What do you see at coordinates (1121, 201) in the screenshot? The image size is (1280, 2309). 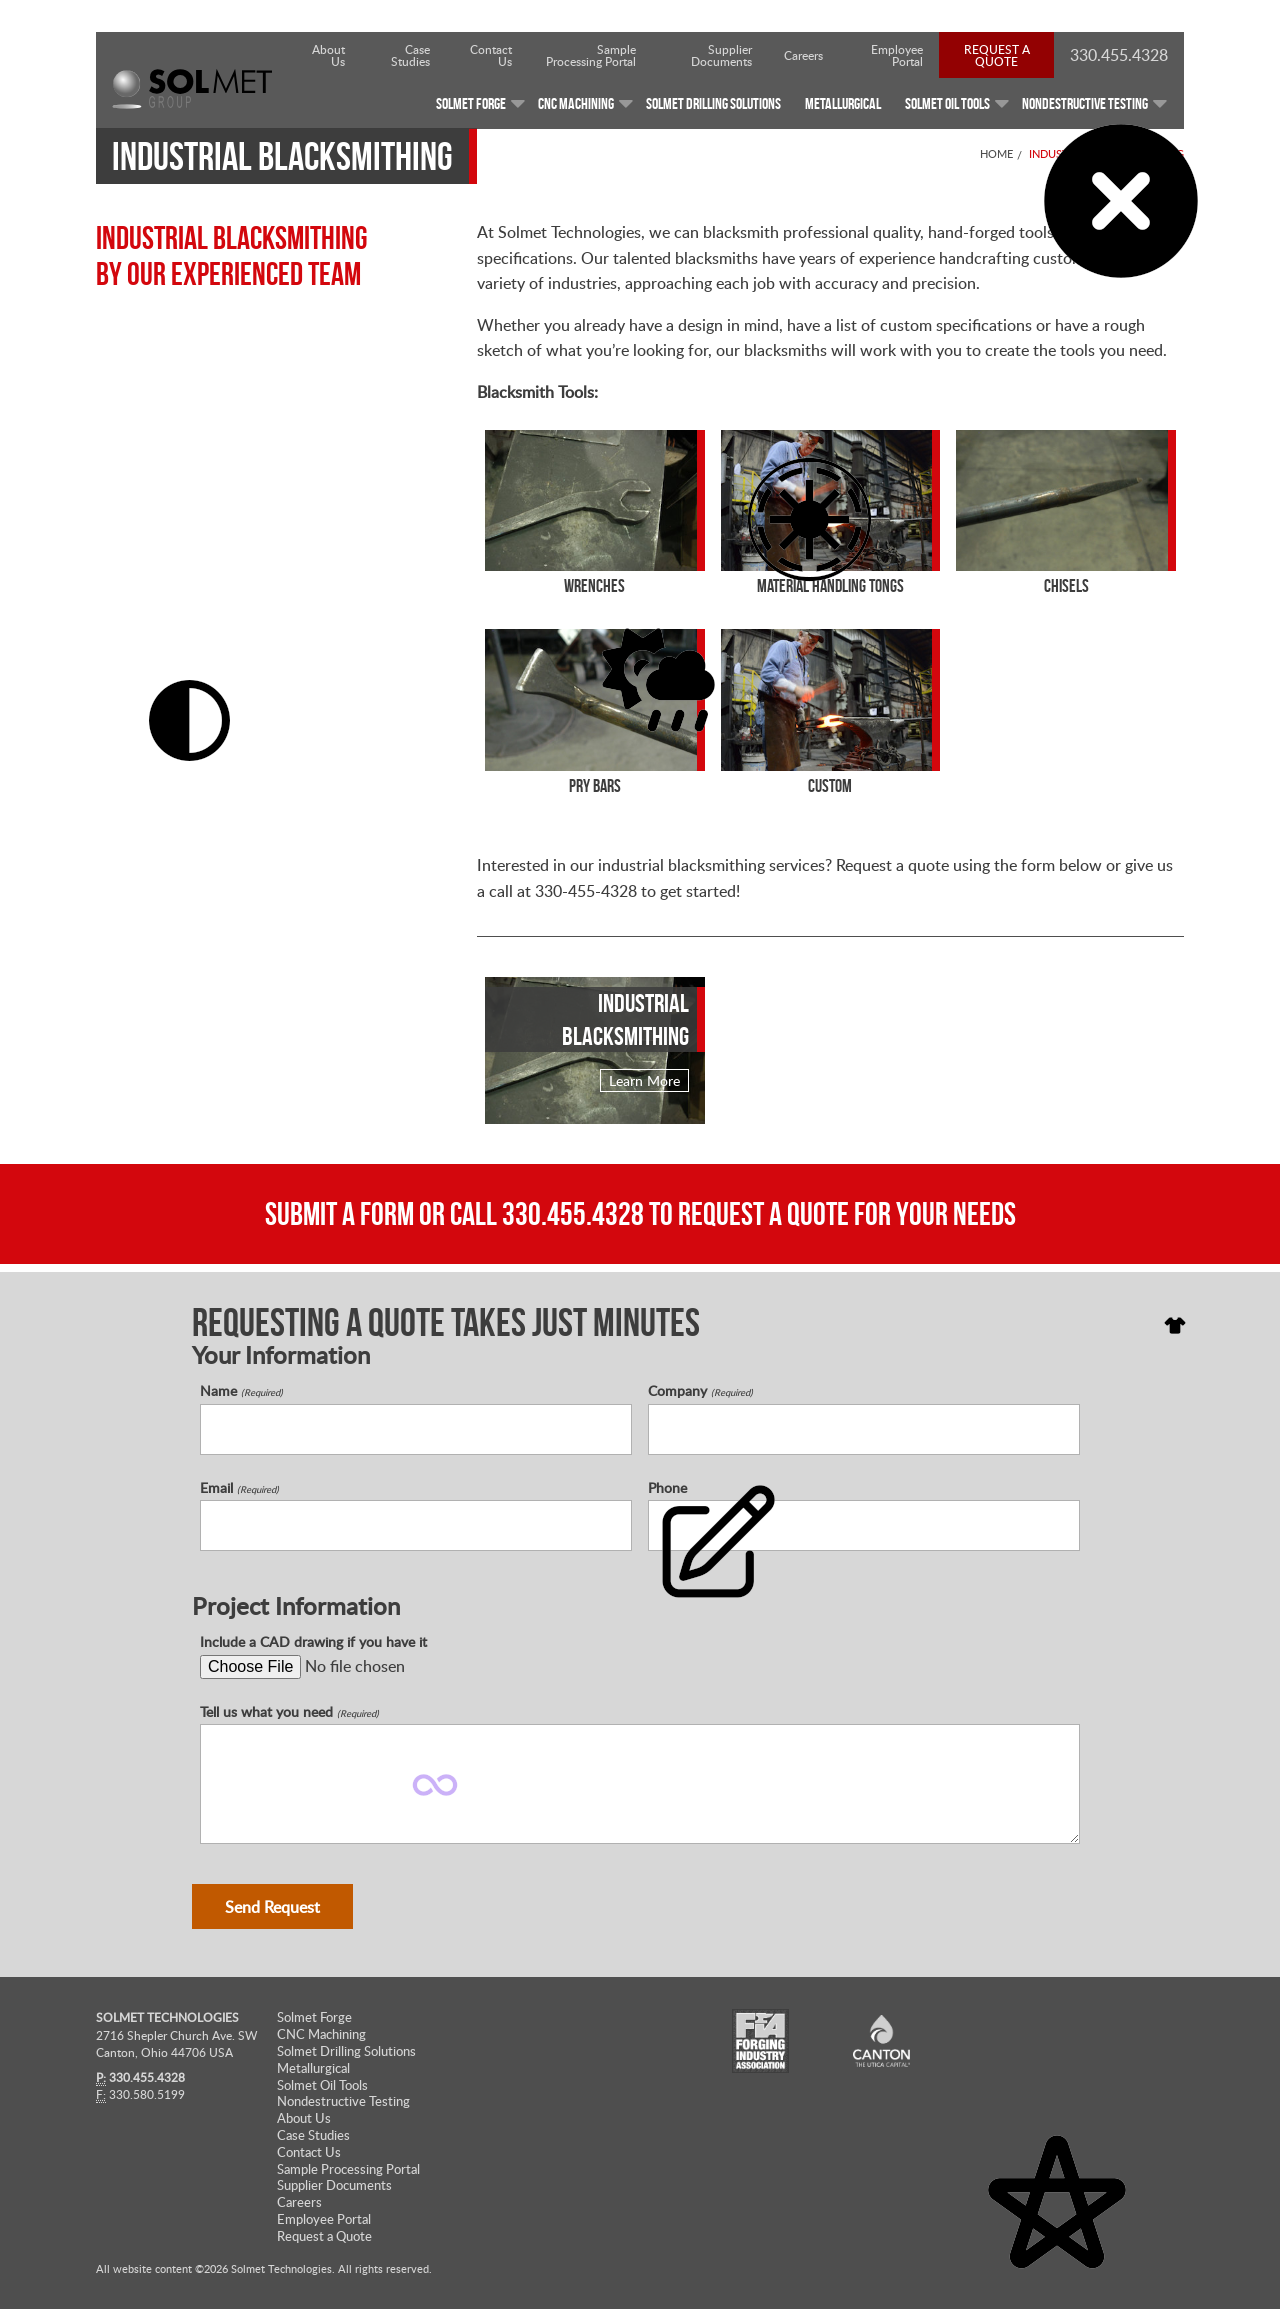 I see `close or dismiss a dialog` at bounding box center [1121, 201].